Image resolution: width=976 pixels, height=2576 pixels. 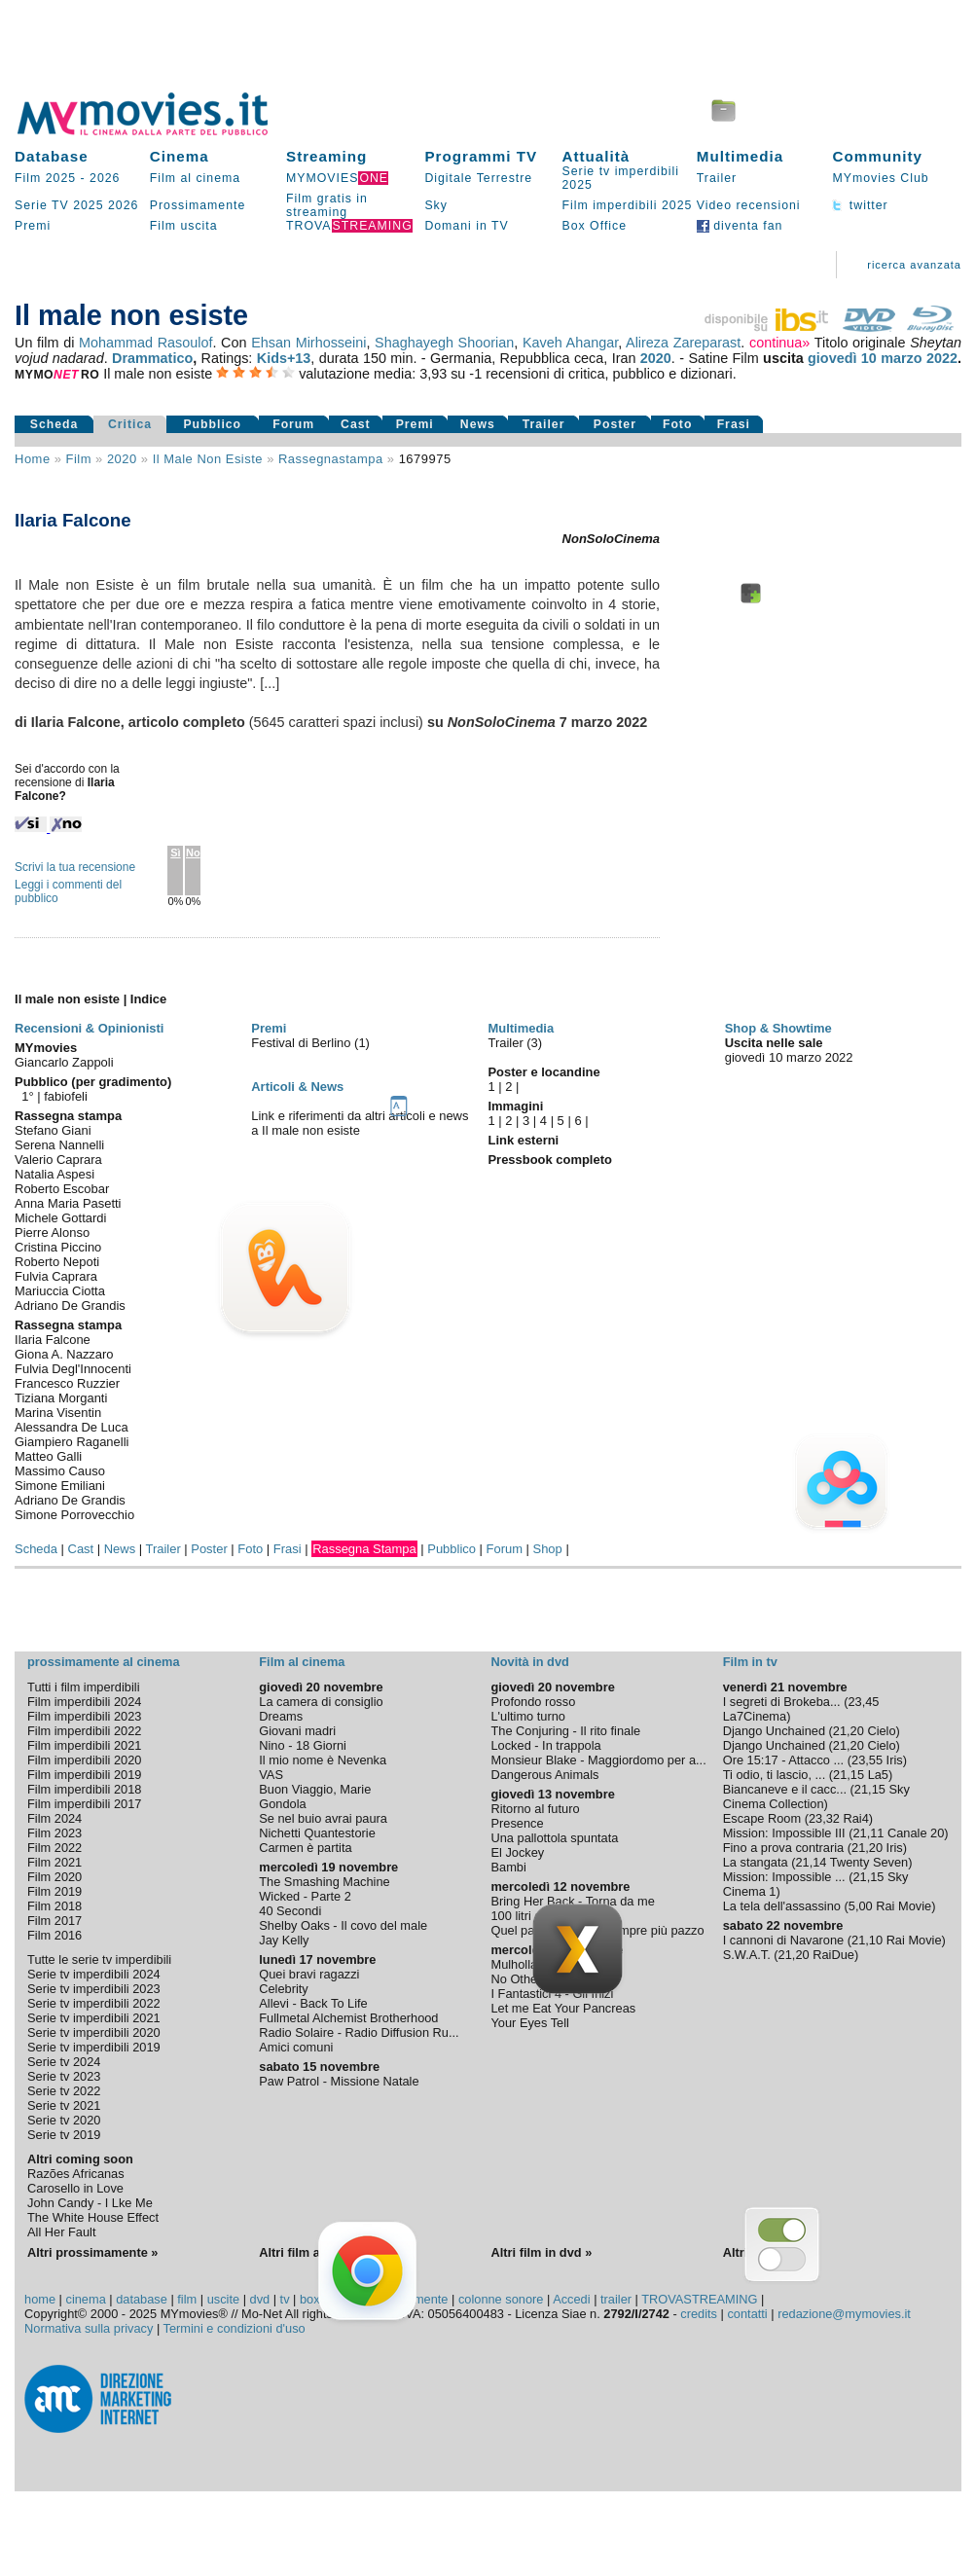 I want to click on open google chrome browser, so click(x=367, y=2270).